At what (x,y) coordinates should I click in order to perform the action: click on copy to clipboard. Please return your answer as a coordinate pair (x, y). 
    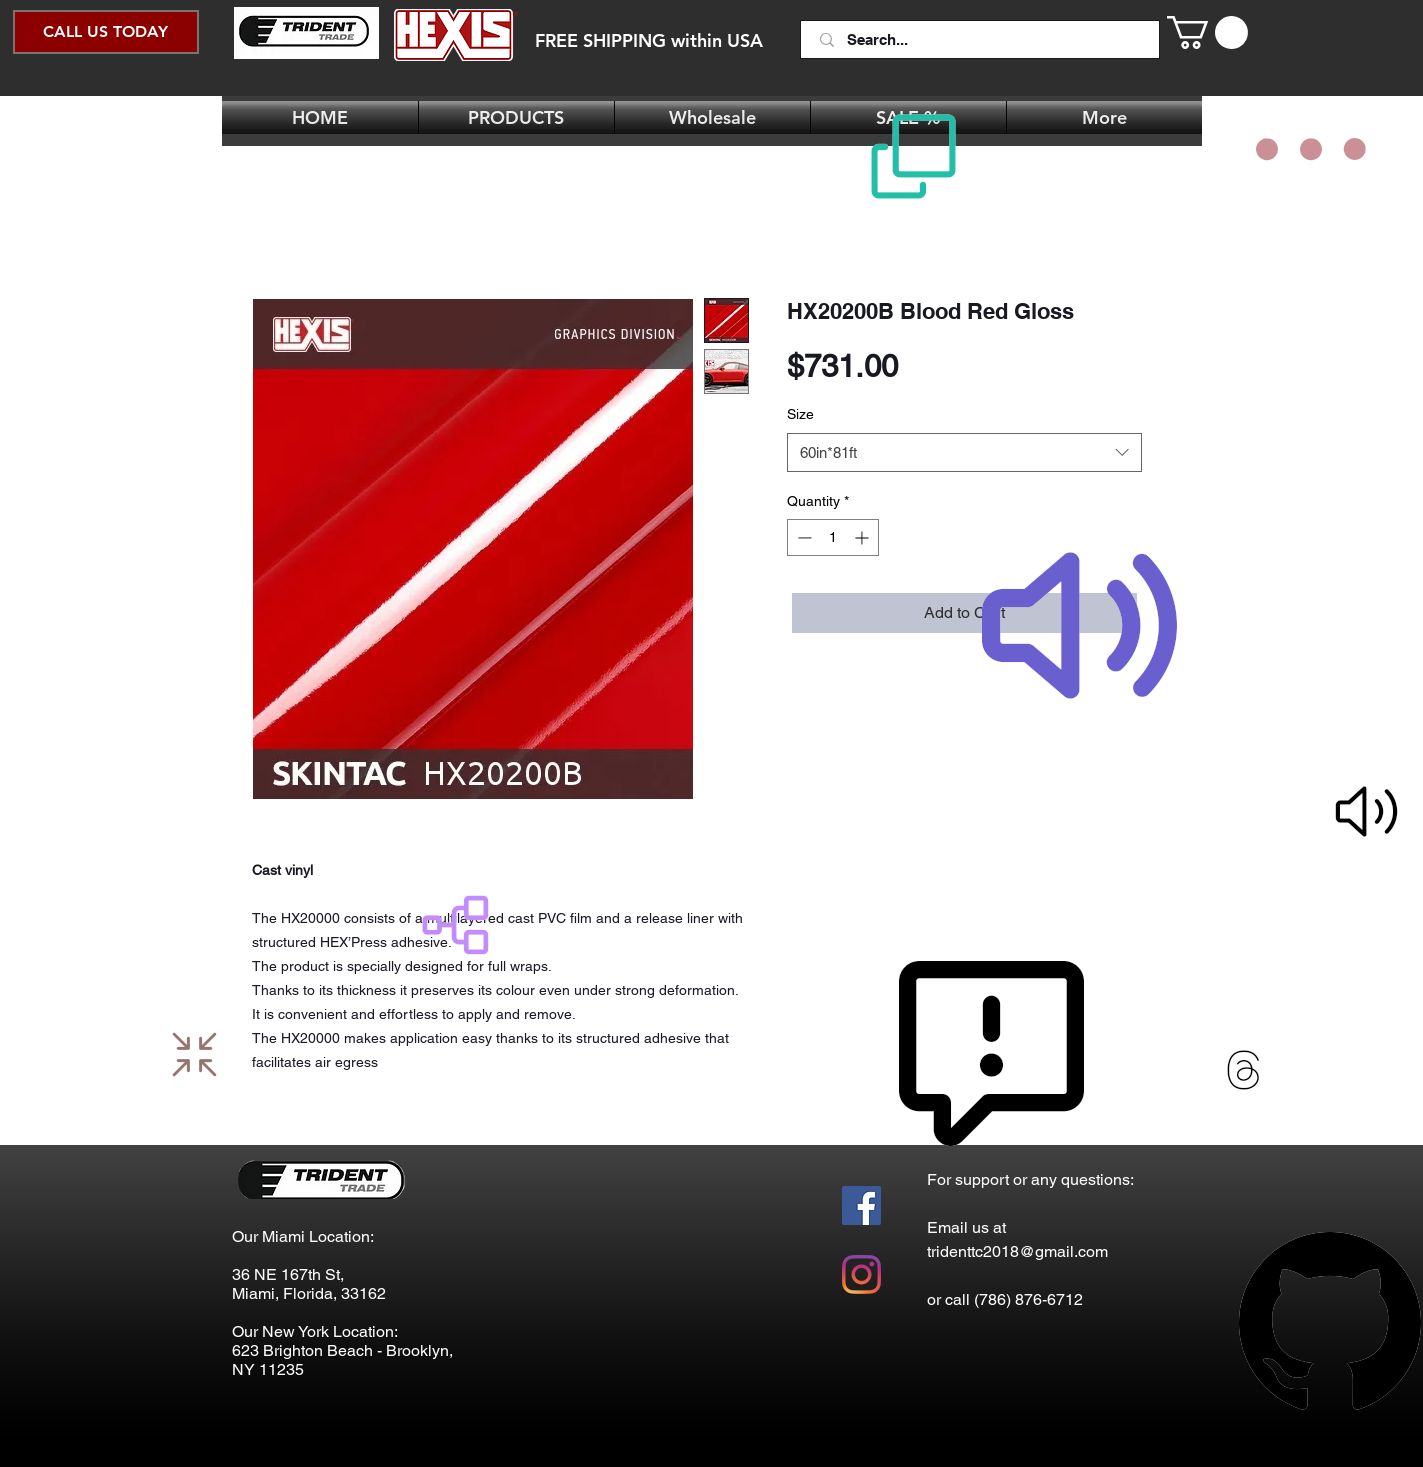
    Looking at the image, I should click on (913, 156).